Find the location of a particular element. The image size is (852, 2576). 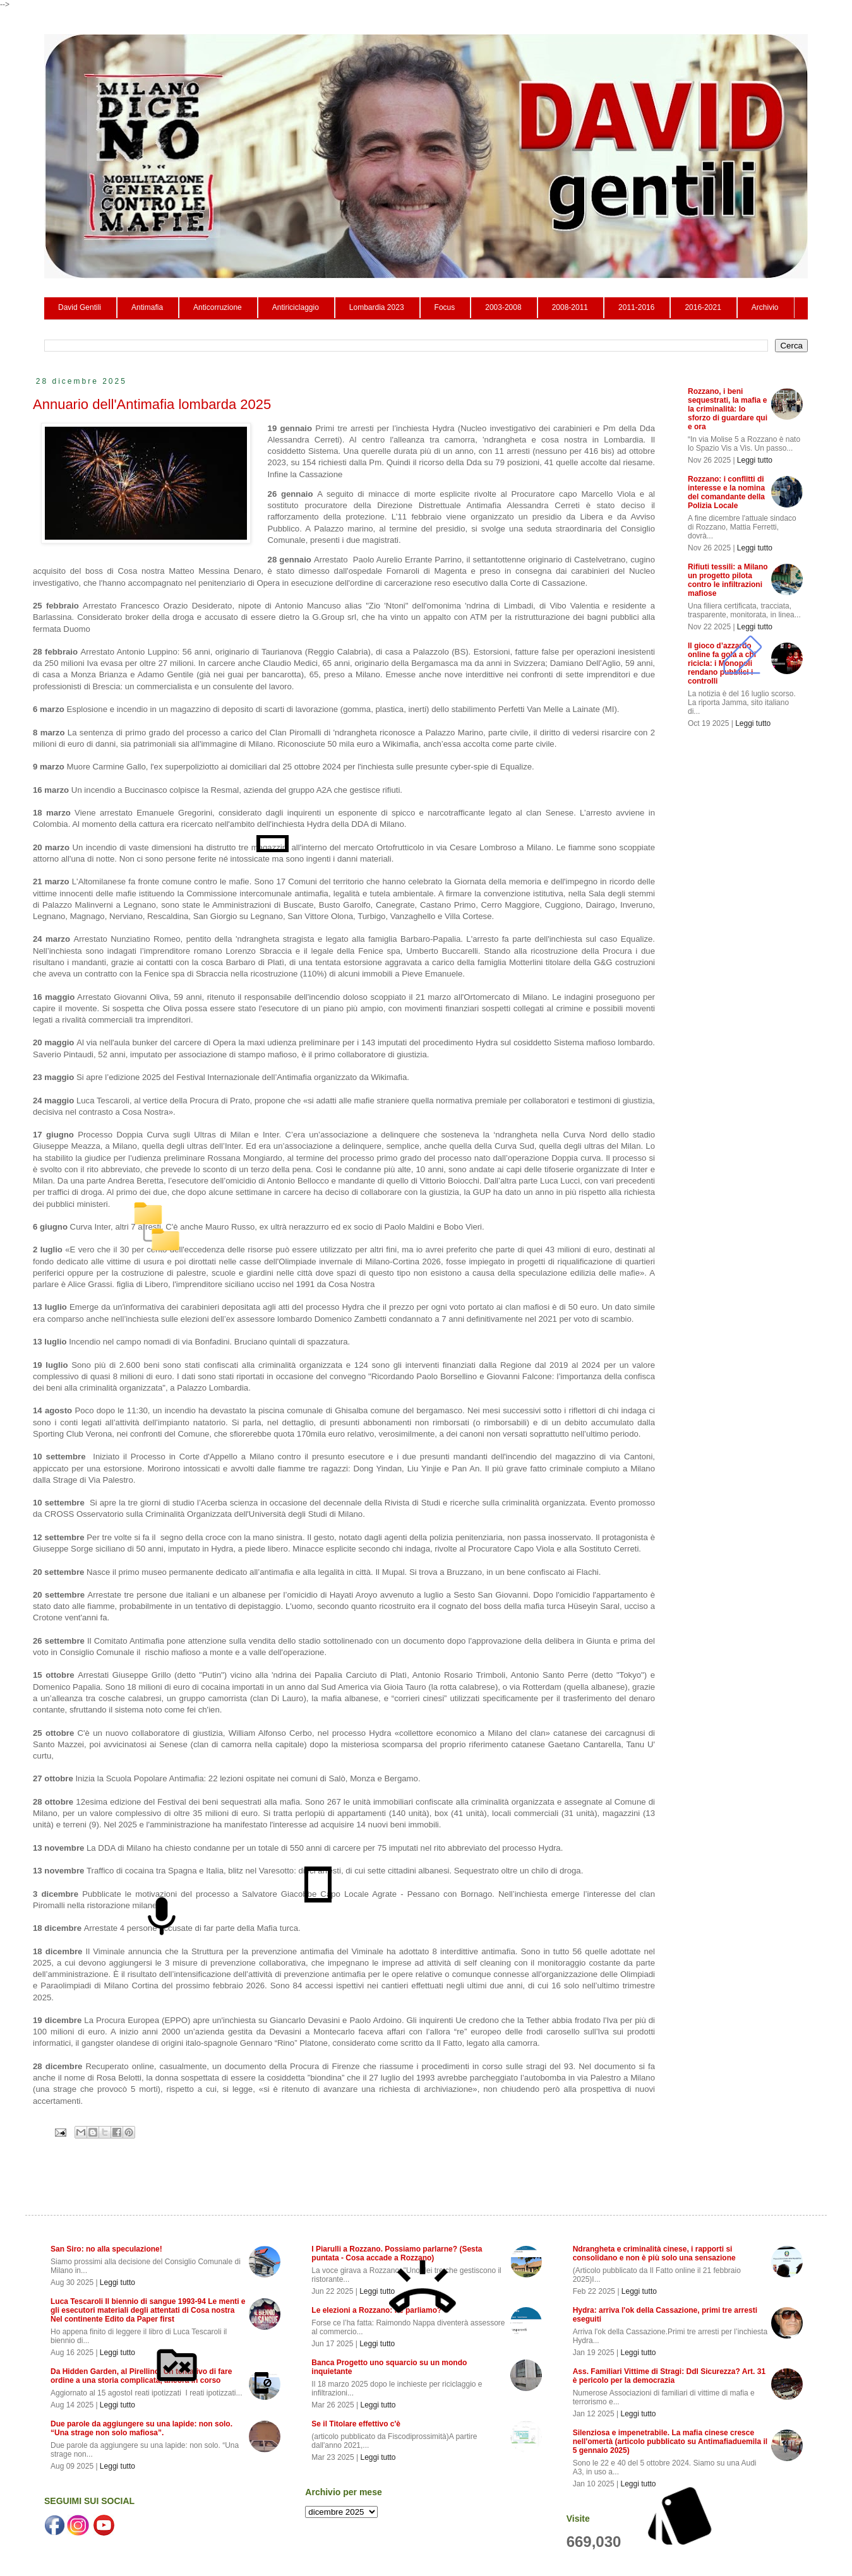

access folder with validation rules is located at coordinates (177, 2365).